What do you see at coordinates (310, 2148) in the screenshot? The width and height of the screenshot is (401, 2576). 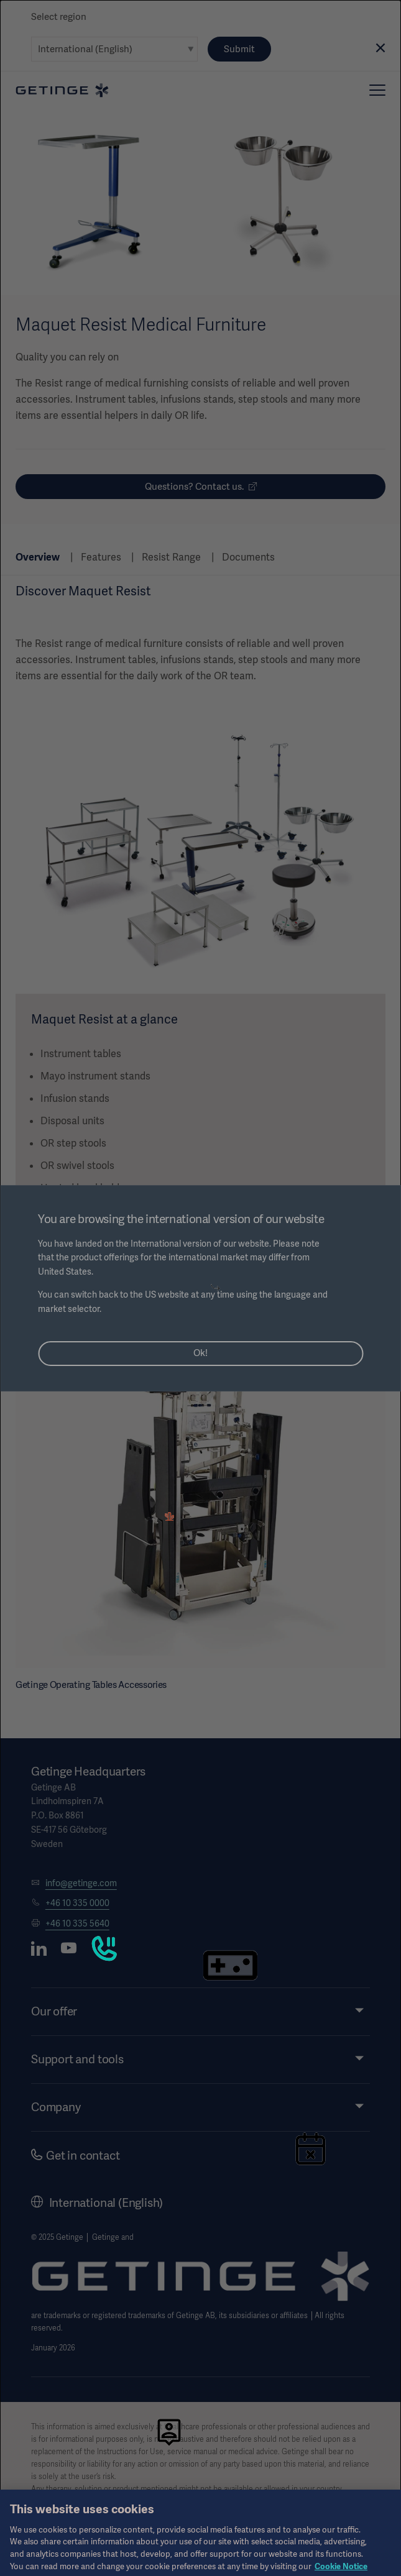 I see `cancel or delete a scheduled event` at bounding box center [310, 2148].